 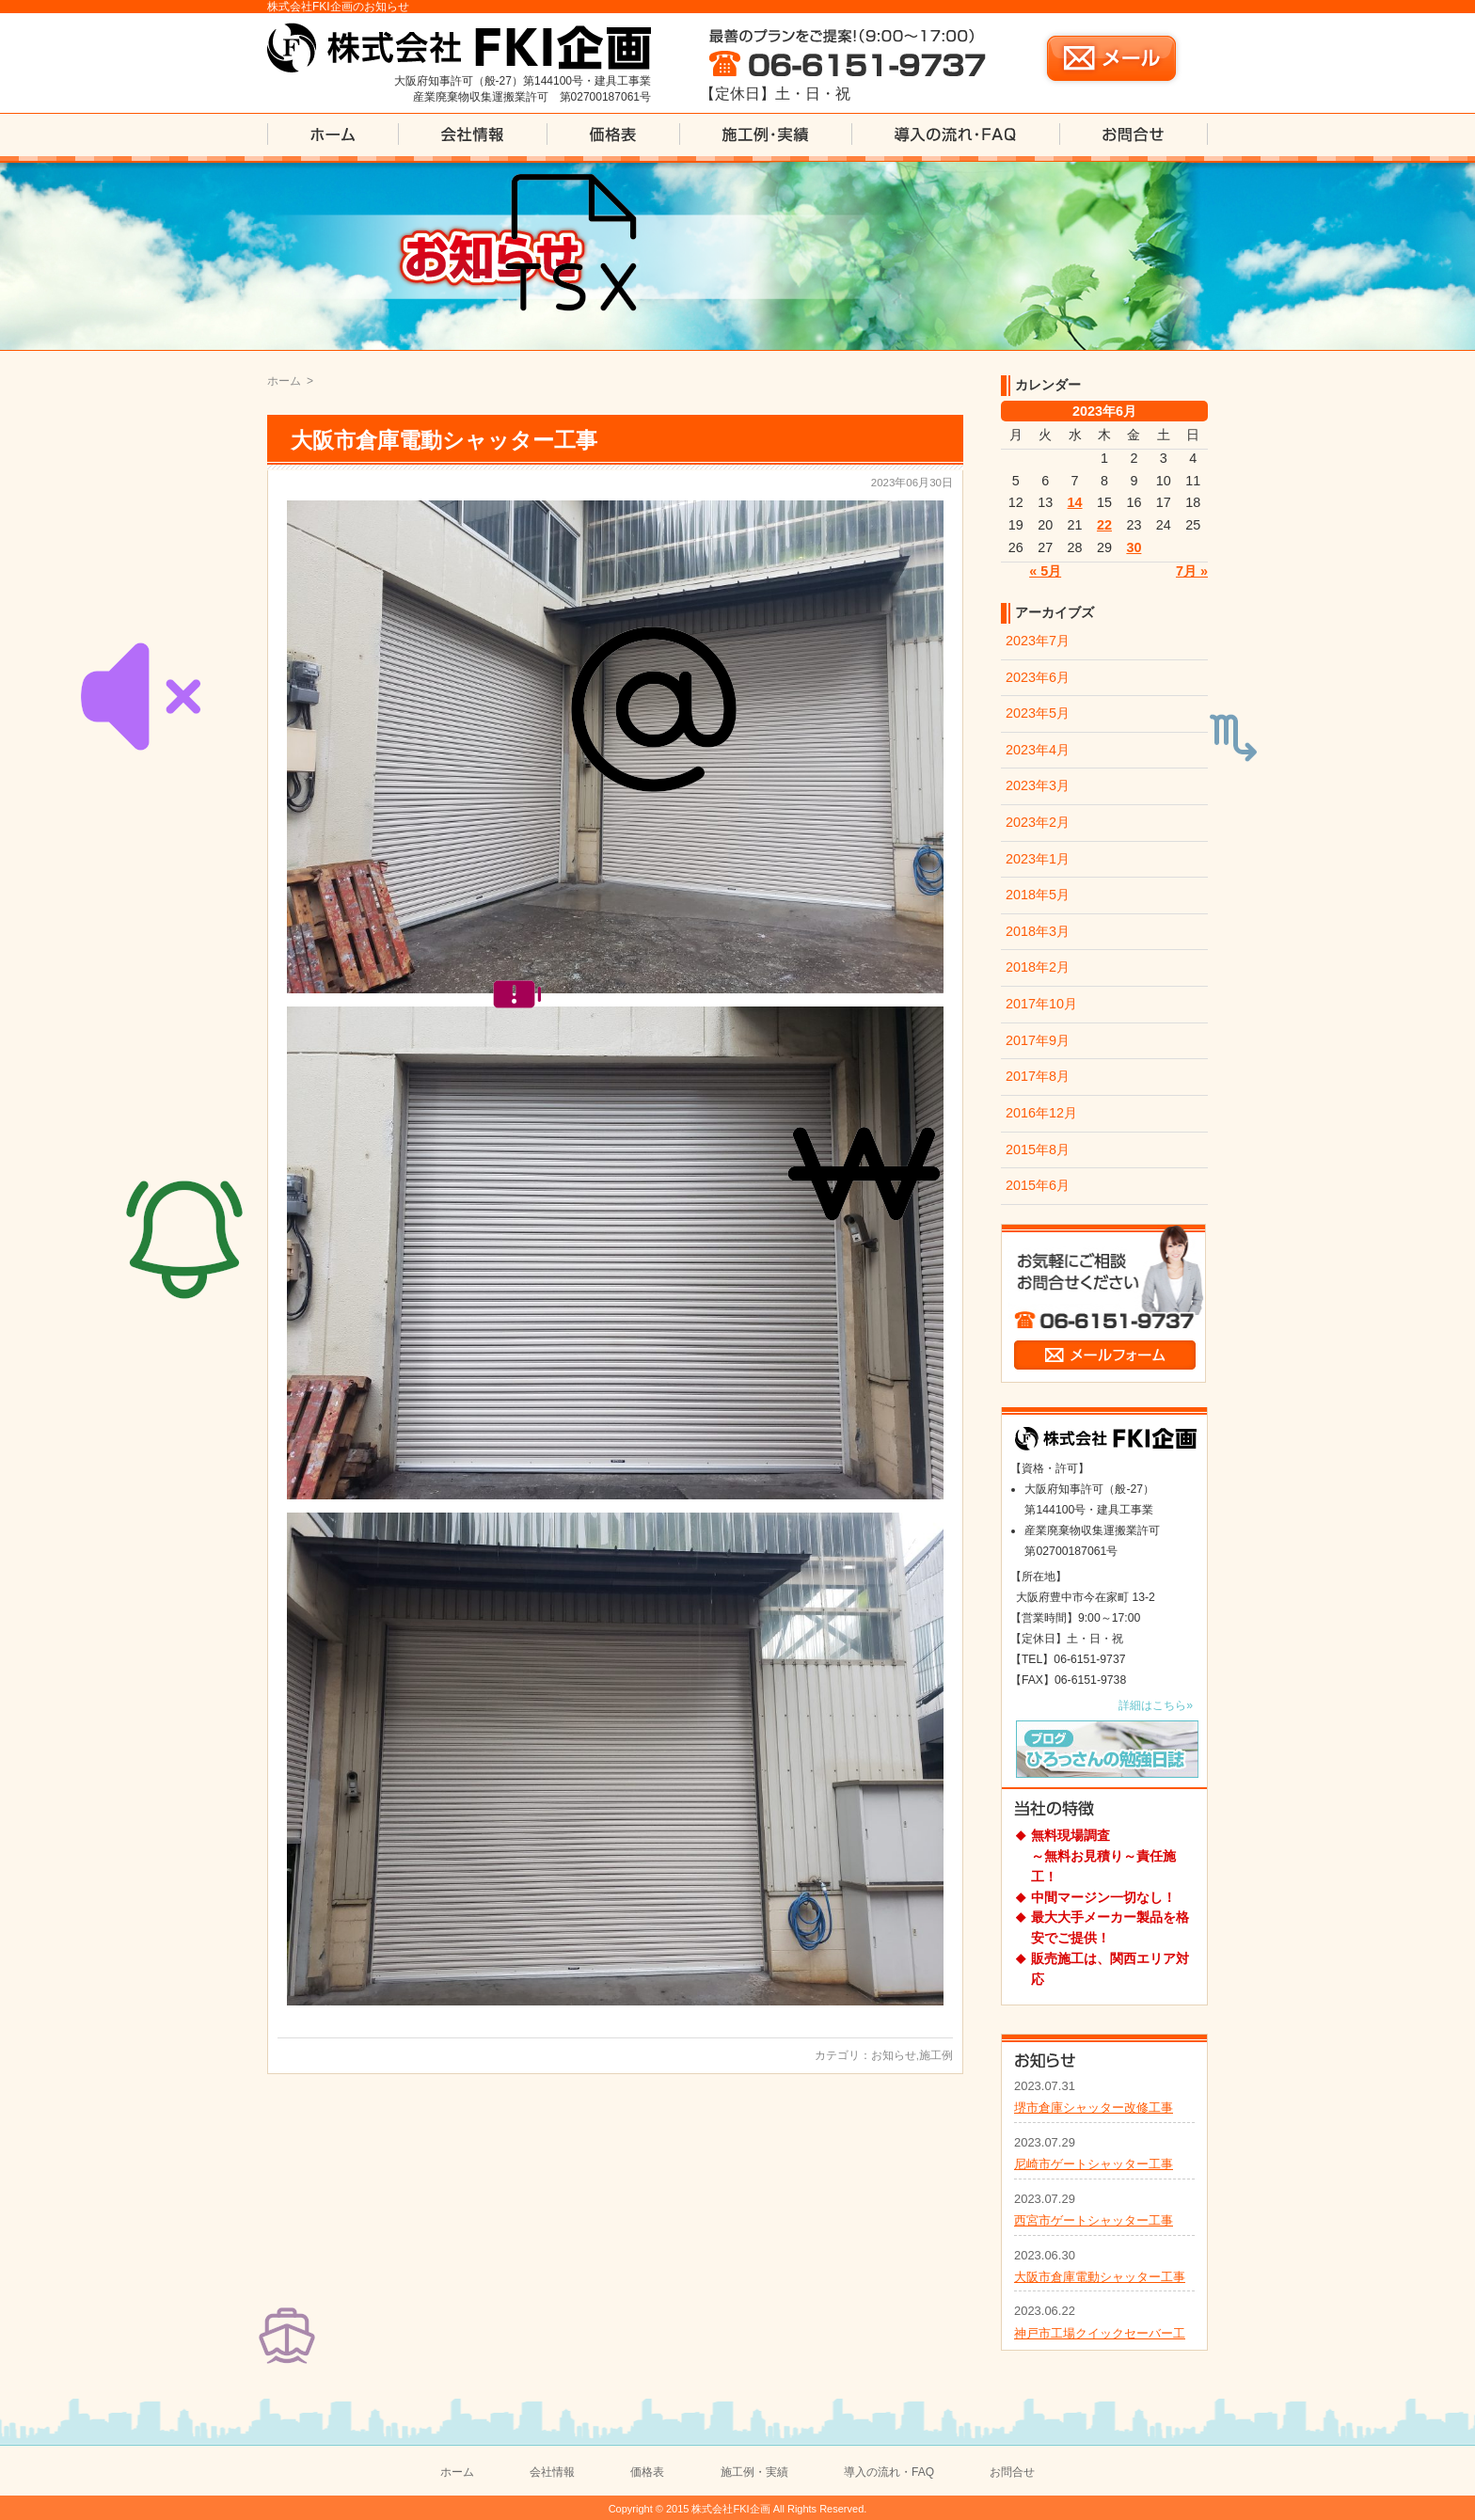 I want to click on open a typescript react component file, so click(x=574, y=248).